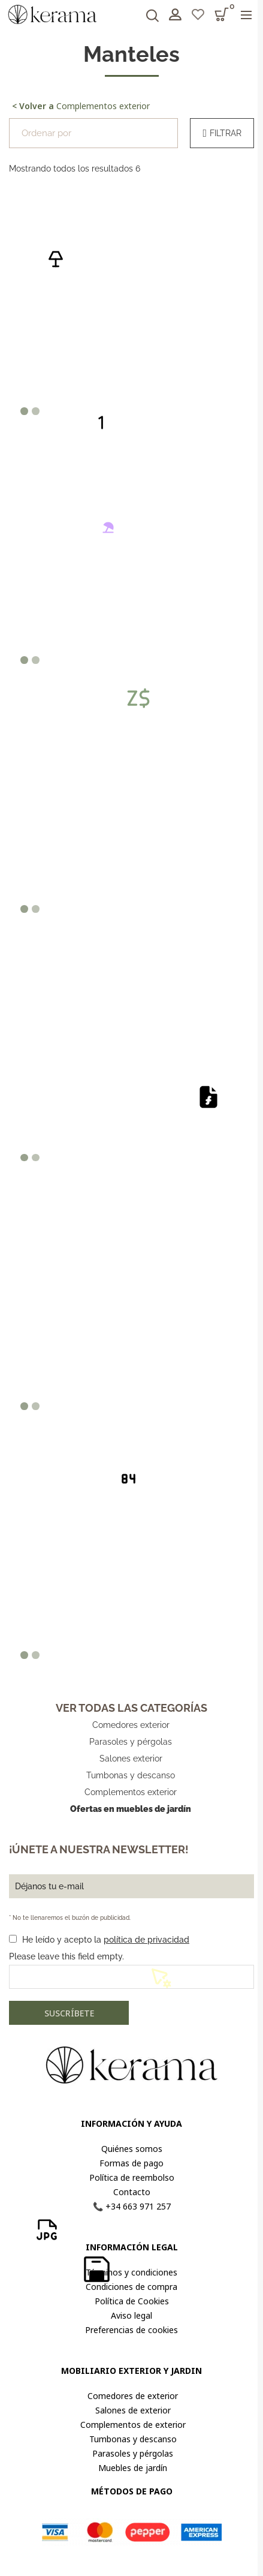 This screenshot has width=263, height=2576. I want to click on indicates zimbabwean dollar currency, so click(138, 698).